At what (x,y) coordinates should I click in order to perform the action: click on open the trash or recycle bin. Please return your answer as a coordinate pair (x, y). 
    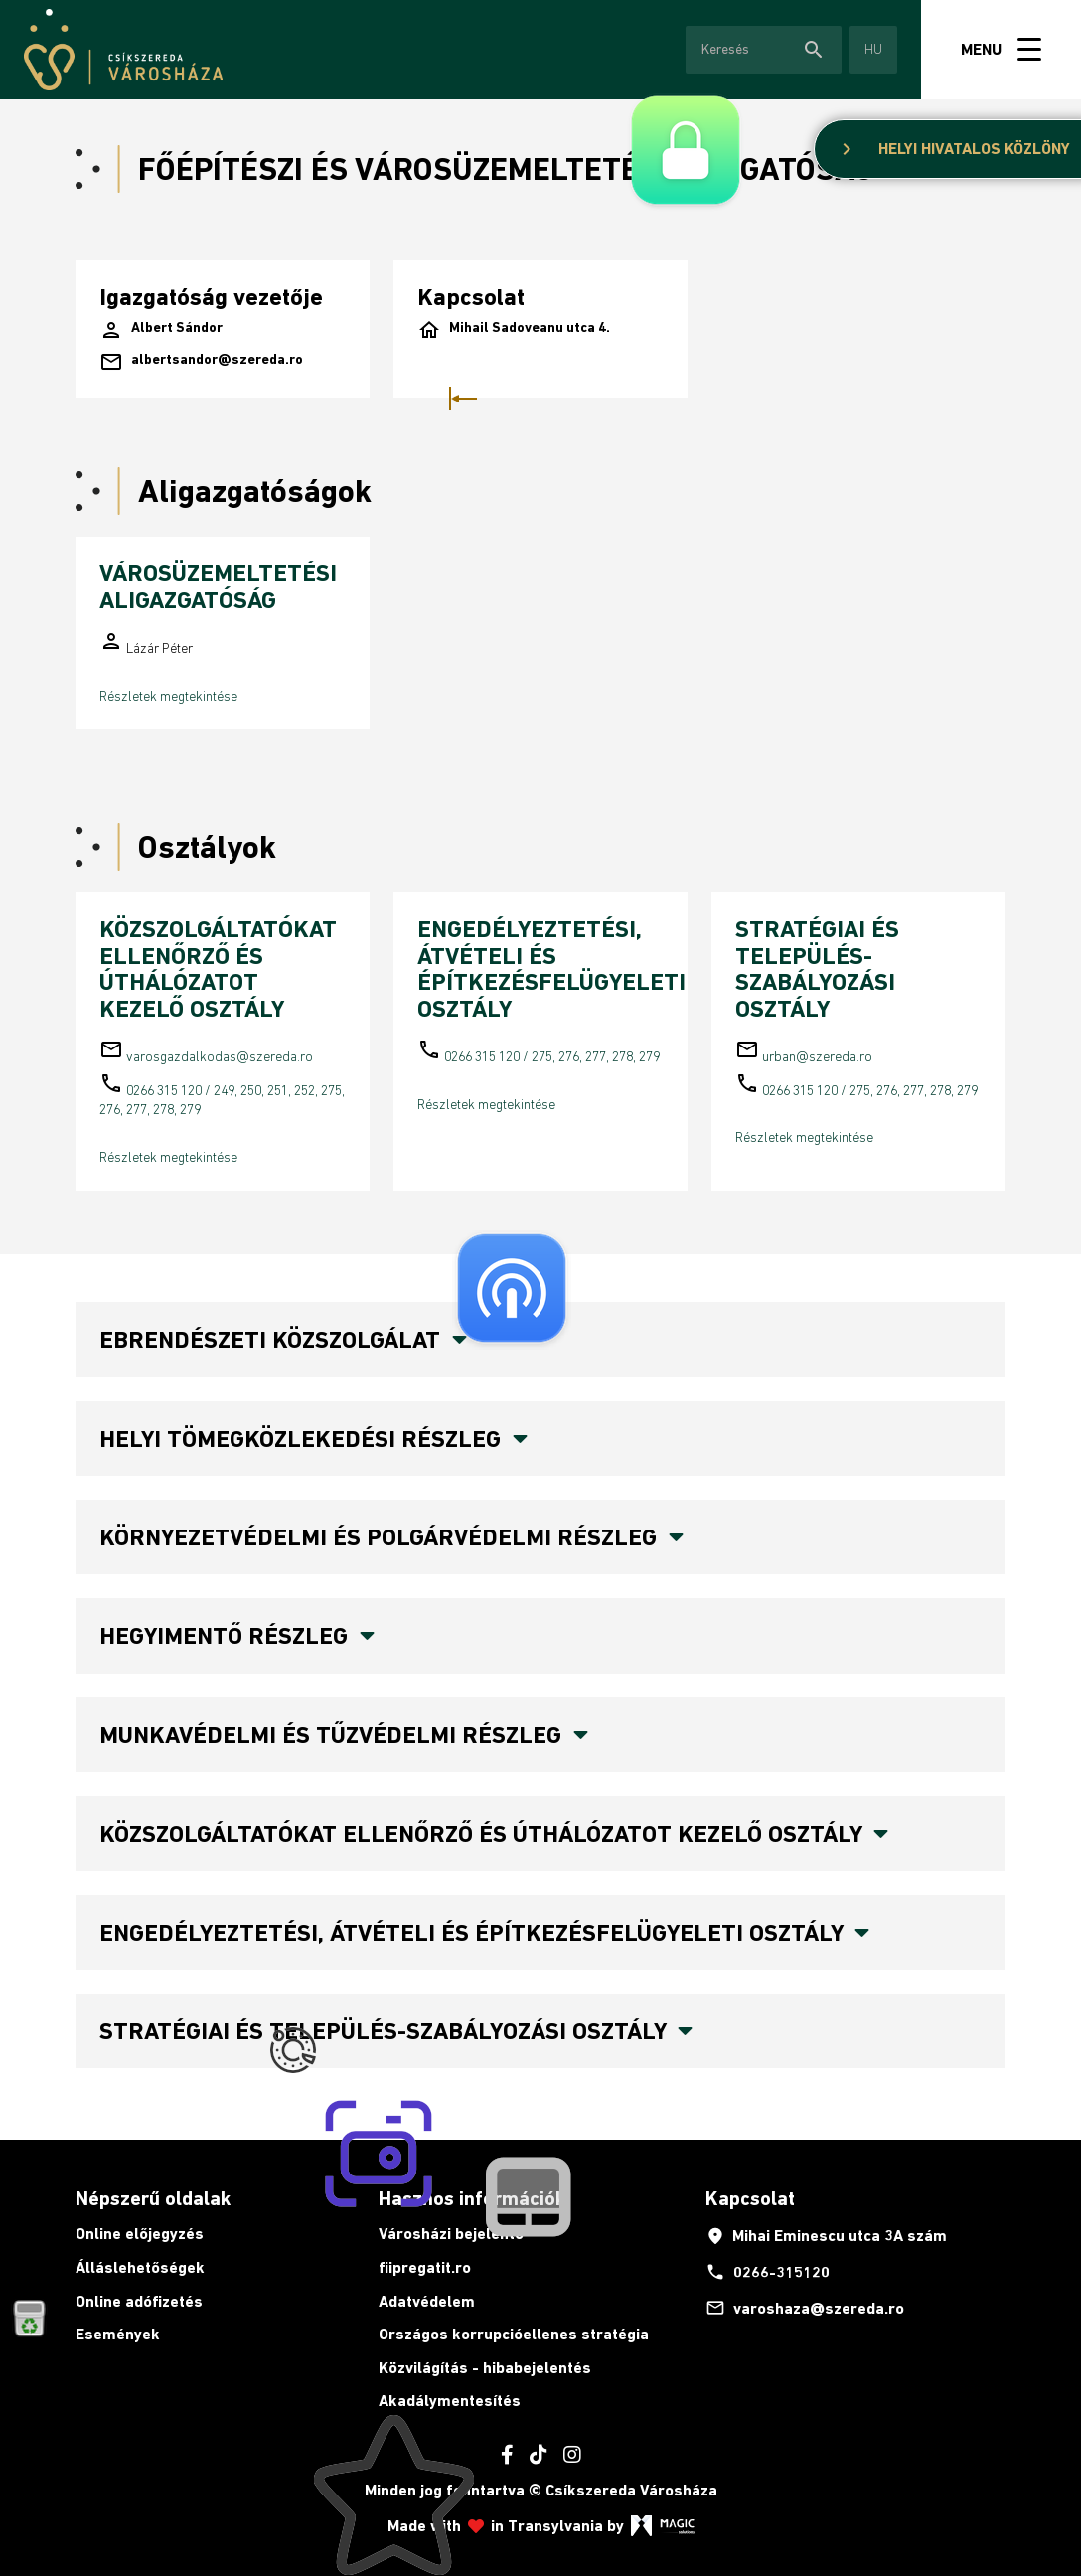
    Looking at the image, I should click on (29, 2318).